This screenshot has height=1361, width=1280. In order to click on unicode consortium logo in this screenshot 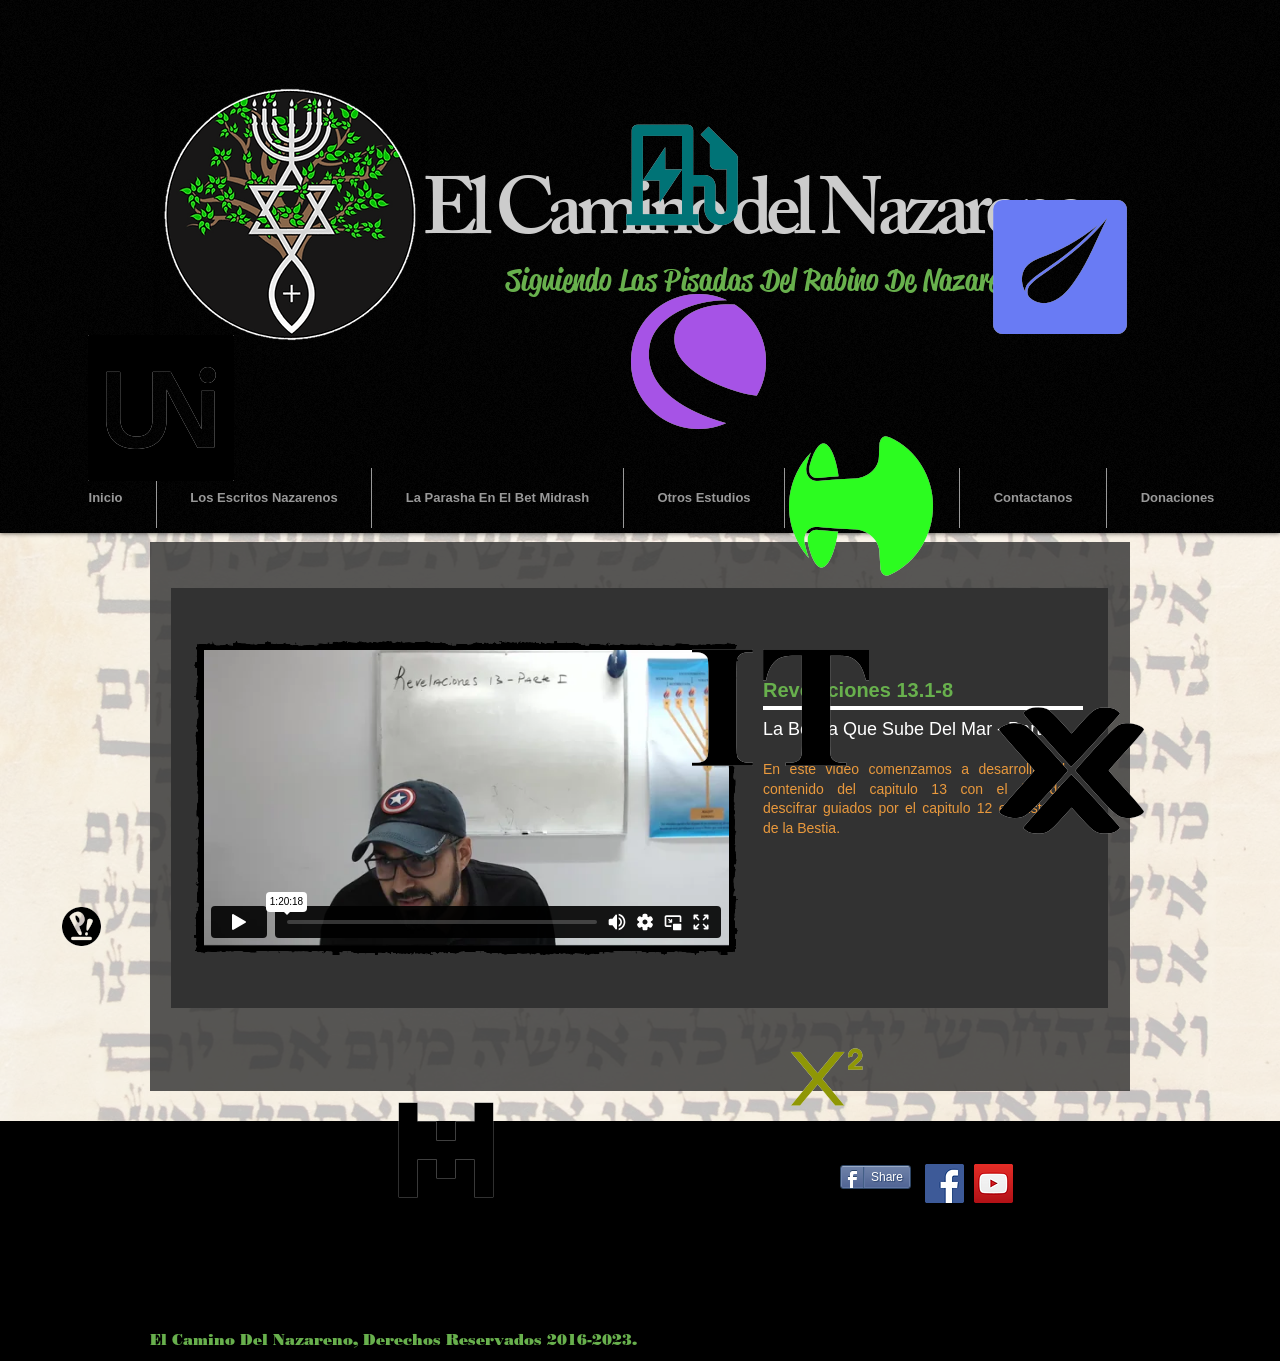, I will do `click(161, 408)`.